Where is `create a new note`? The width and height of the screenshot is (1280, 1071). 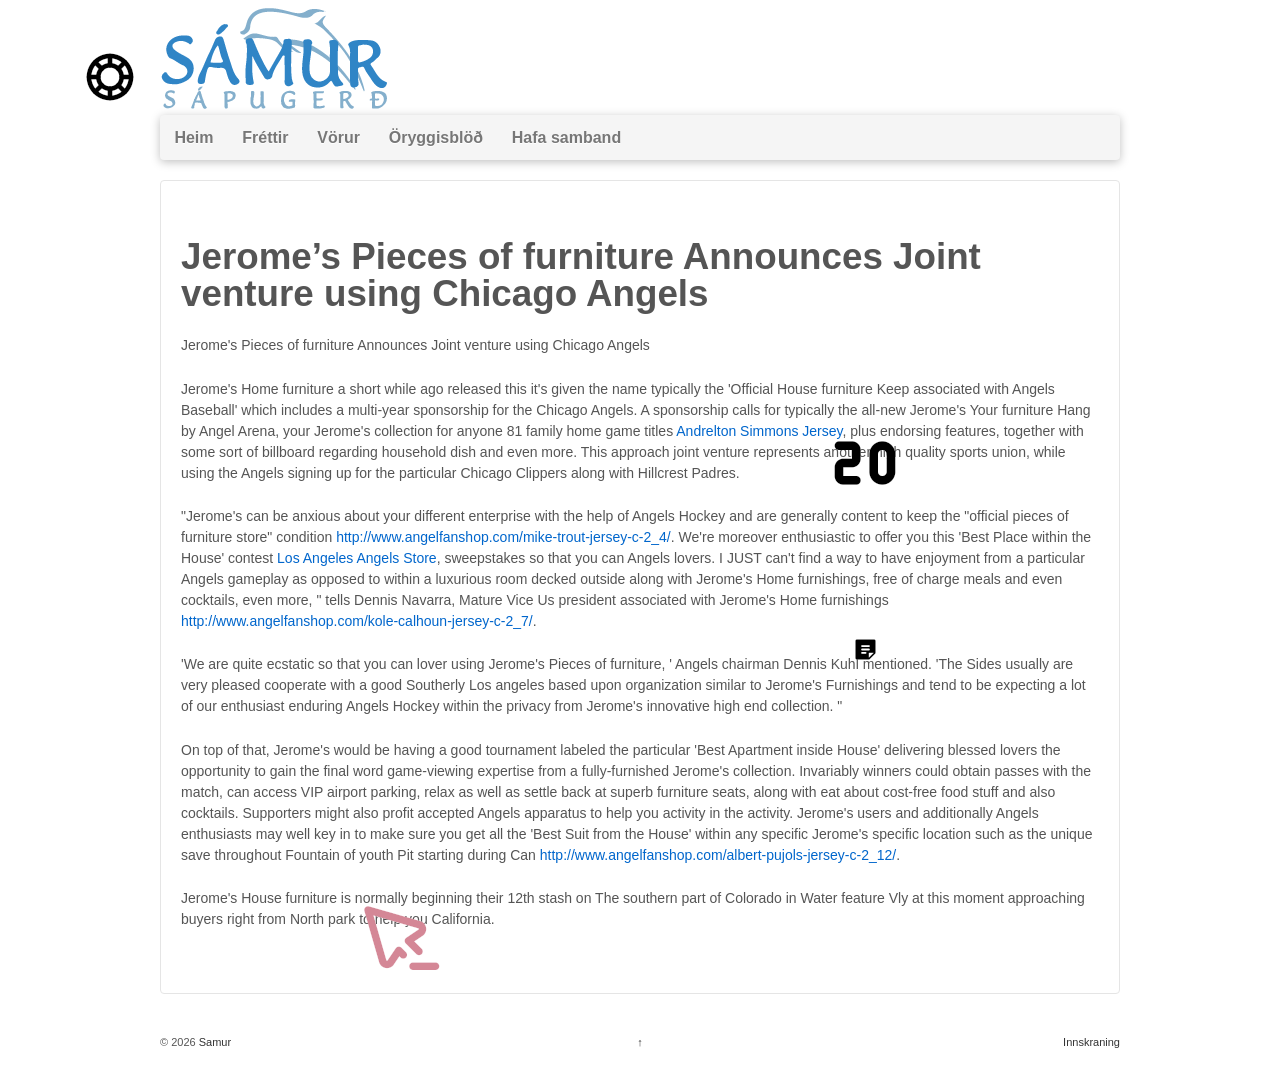
create a new note is located at coordinates (865, 649).